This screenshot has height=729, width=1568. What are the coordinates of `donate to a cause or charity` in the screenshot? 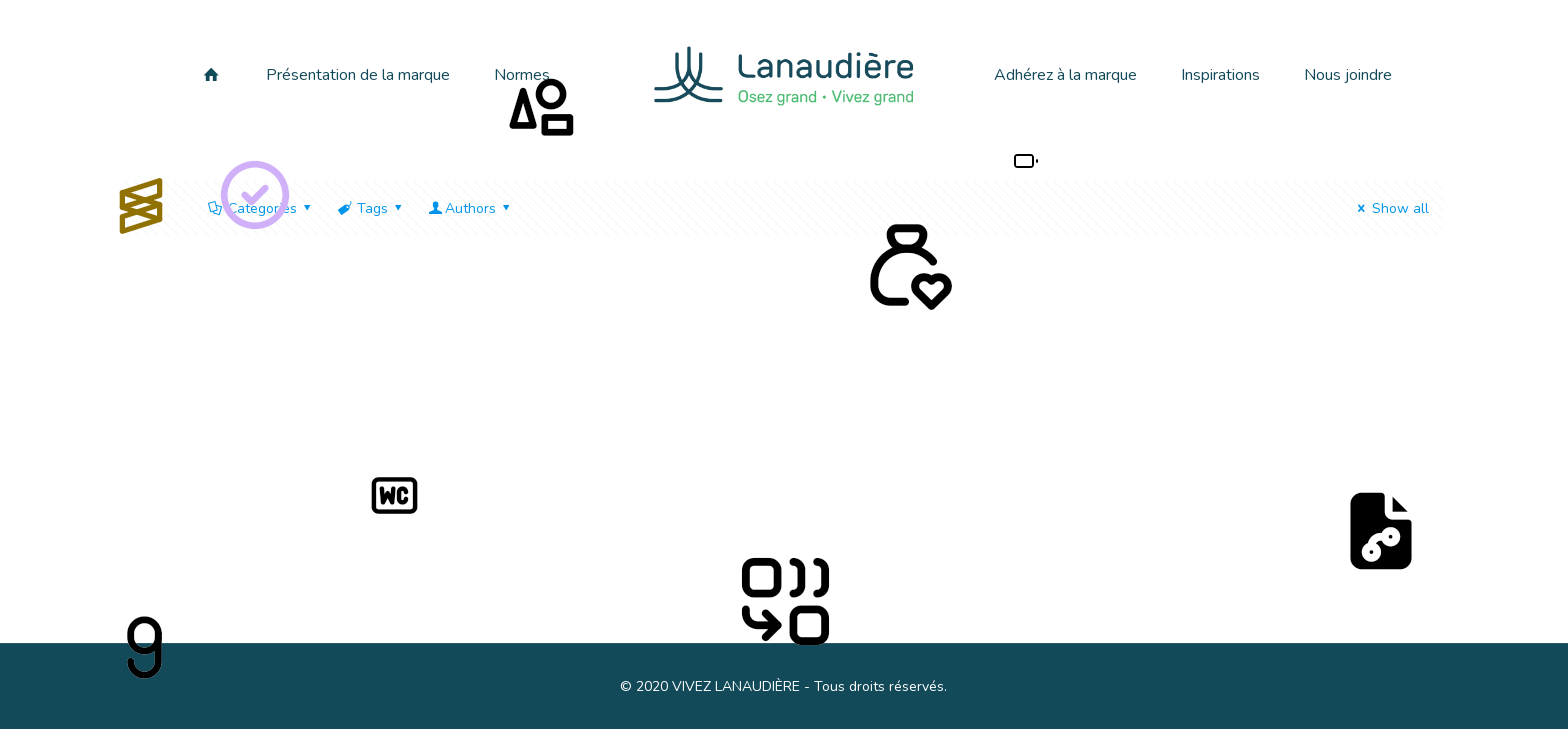 It's located at (907, 265).